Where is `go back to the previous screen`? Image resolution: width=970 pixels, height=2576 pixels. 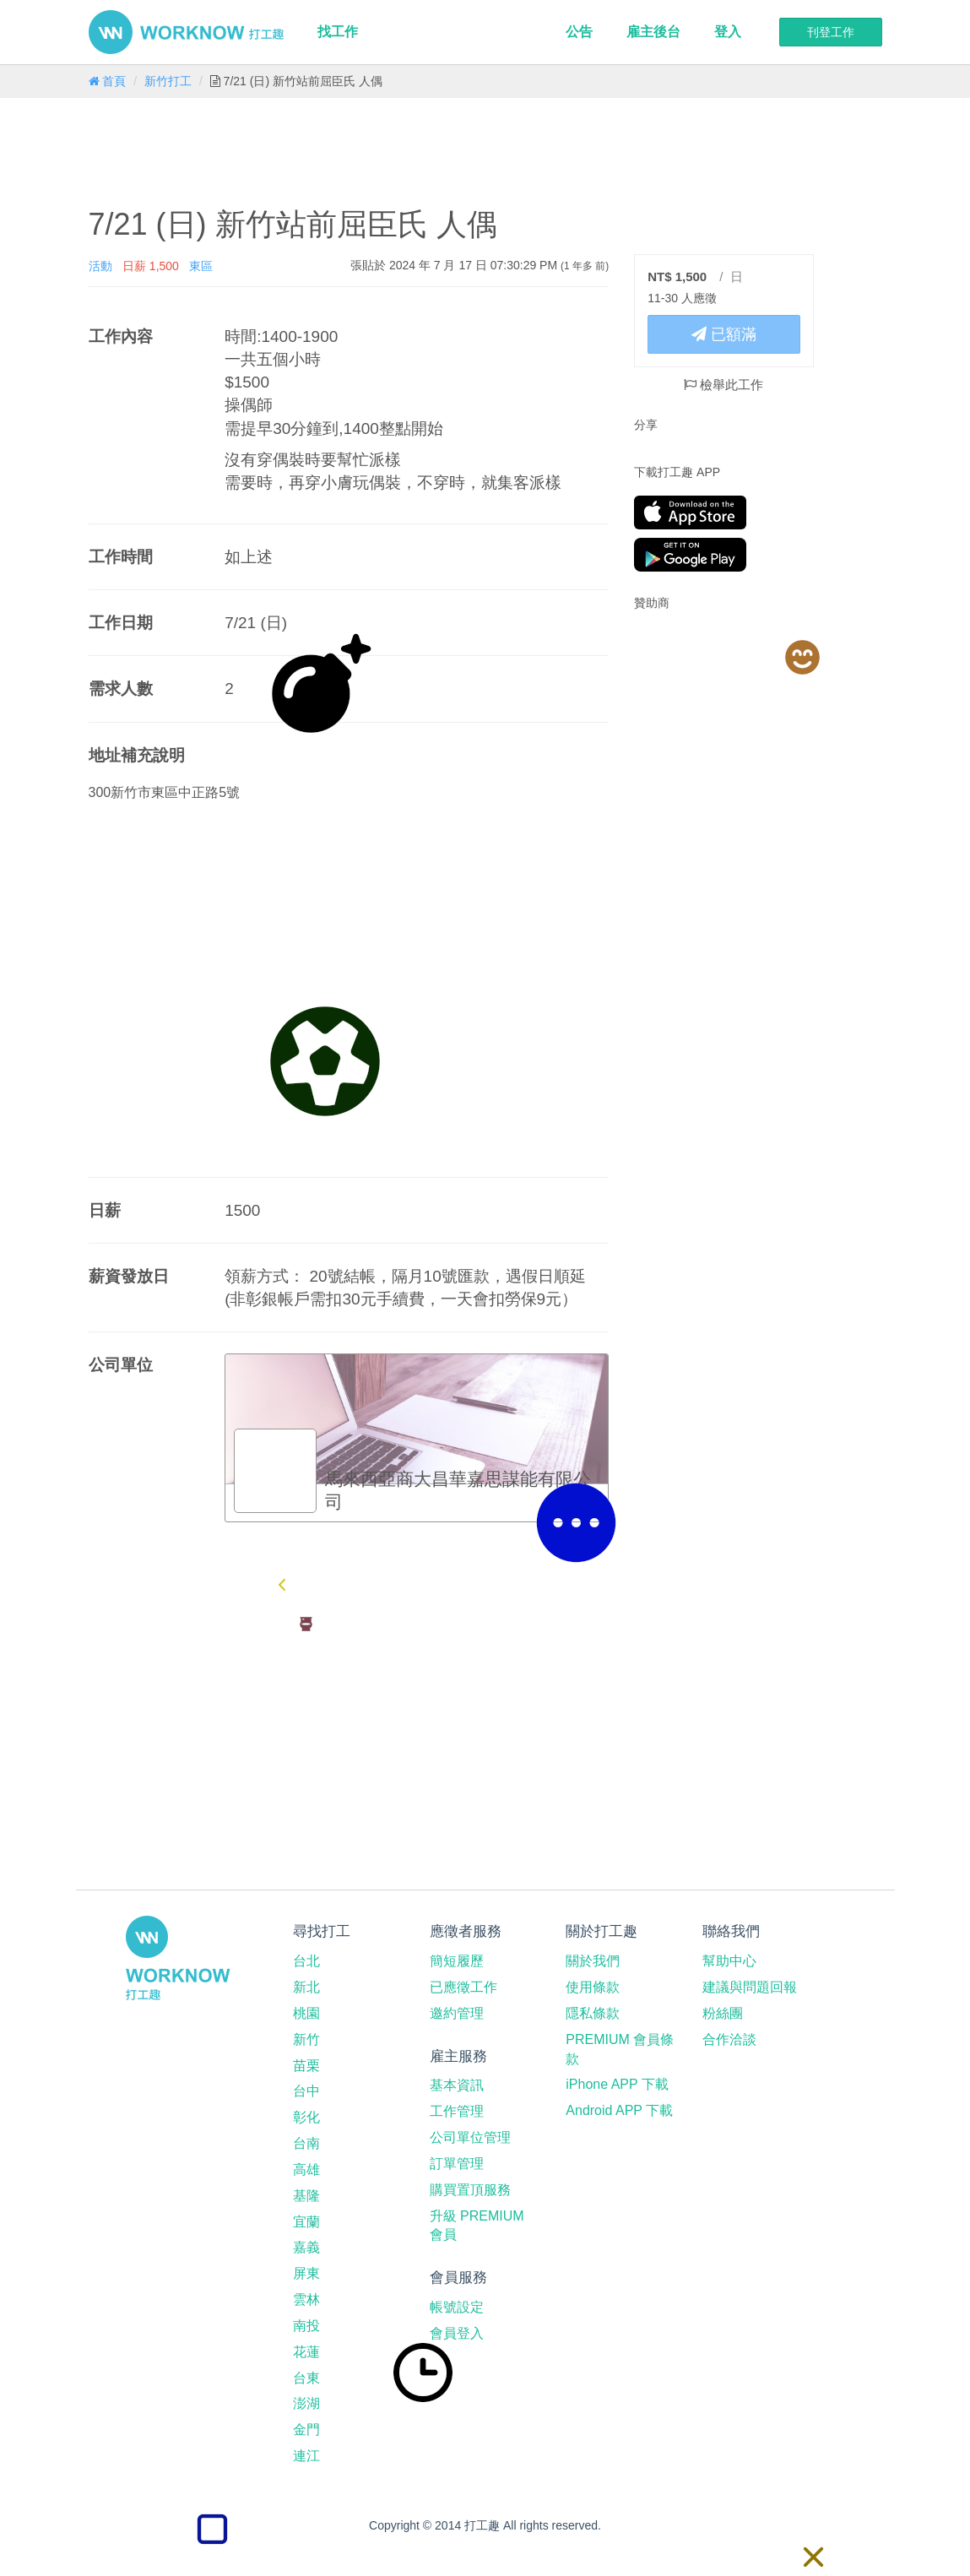 go back to the previous screen is located at coordinates (283, 1585).